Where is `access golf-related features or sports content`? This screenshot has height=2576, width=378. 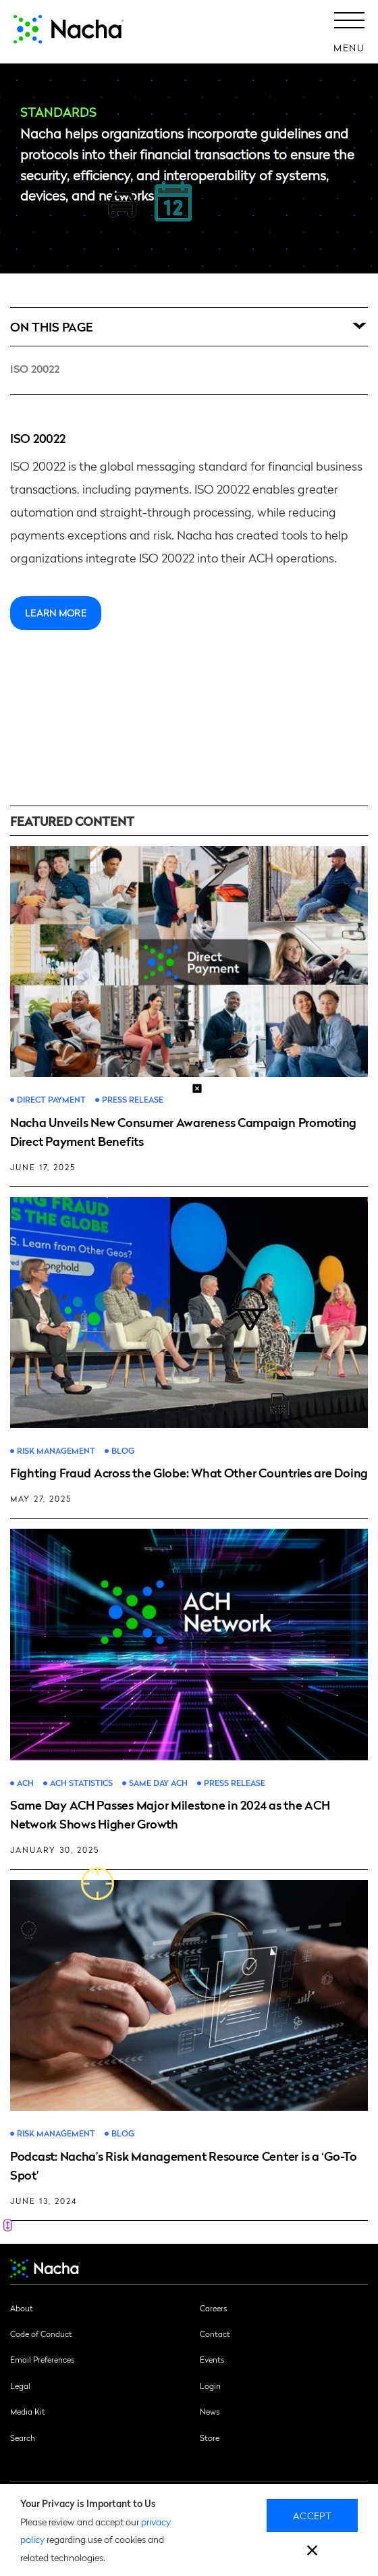 access golf-related features or sports content is located at coordinates (28, 1931).